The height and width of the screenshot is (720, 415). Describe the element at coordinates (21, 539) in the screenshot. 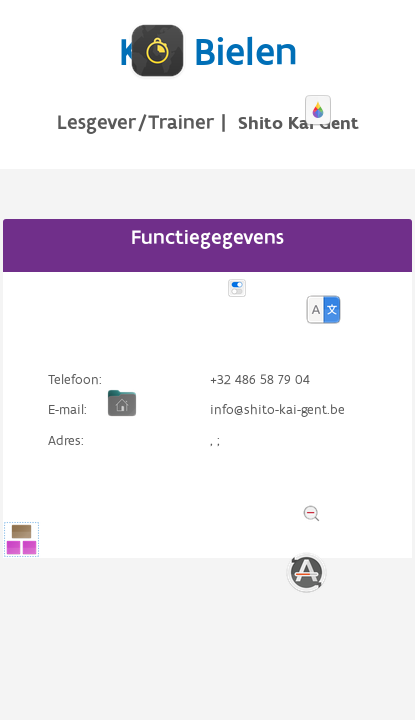

I see `select all items in the current view` at that location.